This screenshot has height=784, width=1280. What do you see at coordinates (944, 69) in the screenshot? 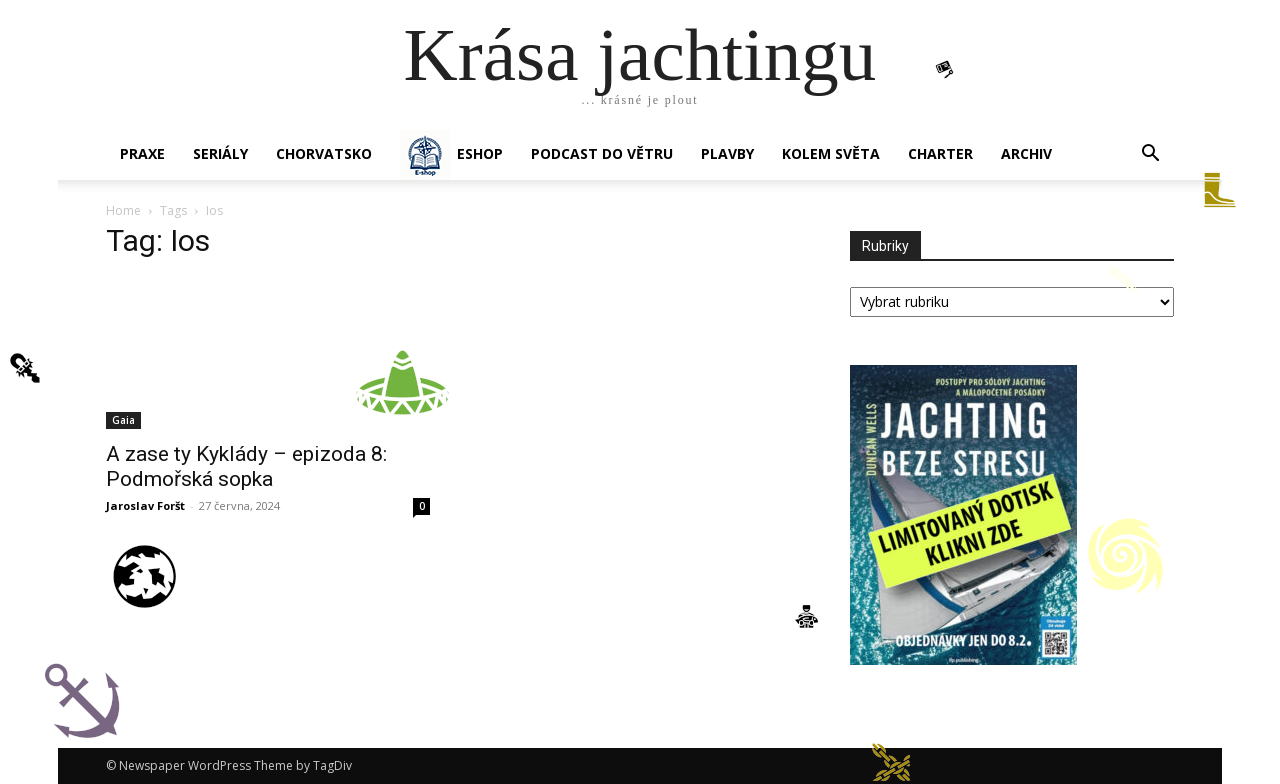
I see `access room or door with keycard` at bounding box center [944, 69].